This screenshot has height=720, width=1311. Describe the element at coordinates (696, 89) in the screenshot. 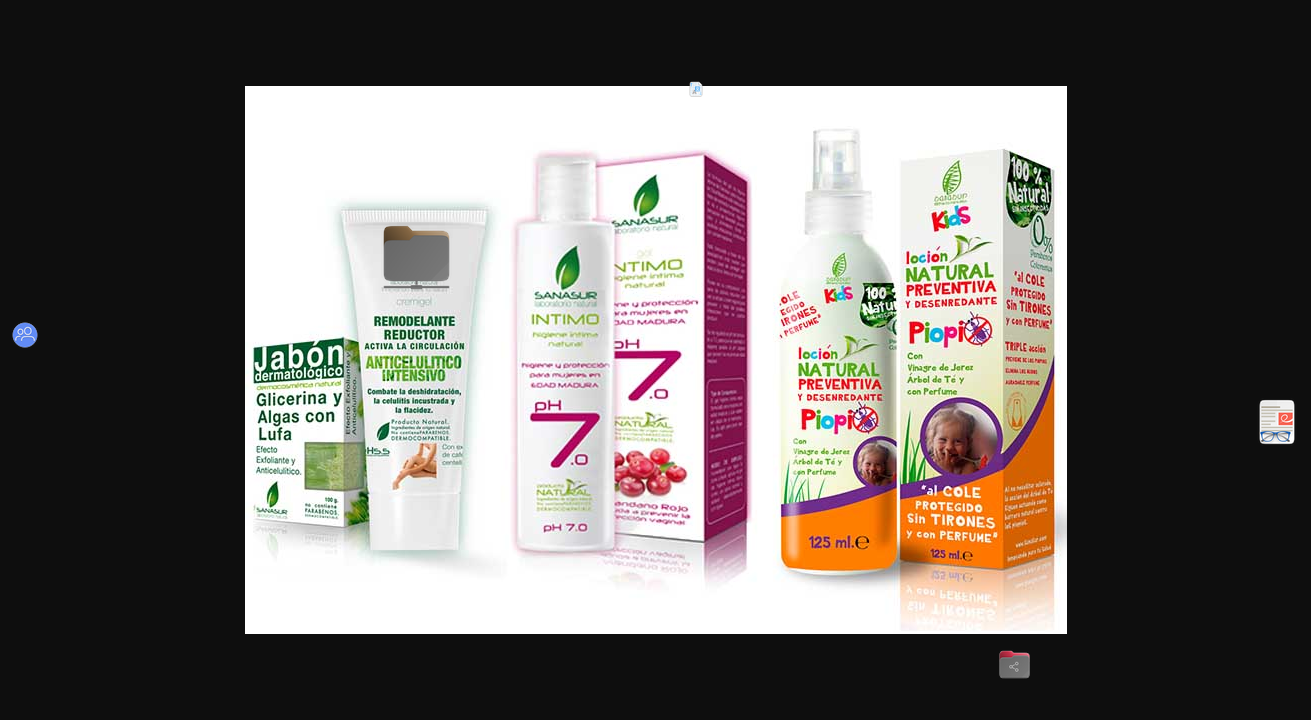

I see `a gettext translation template file (.pot)` at that location.